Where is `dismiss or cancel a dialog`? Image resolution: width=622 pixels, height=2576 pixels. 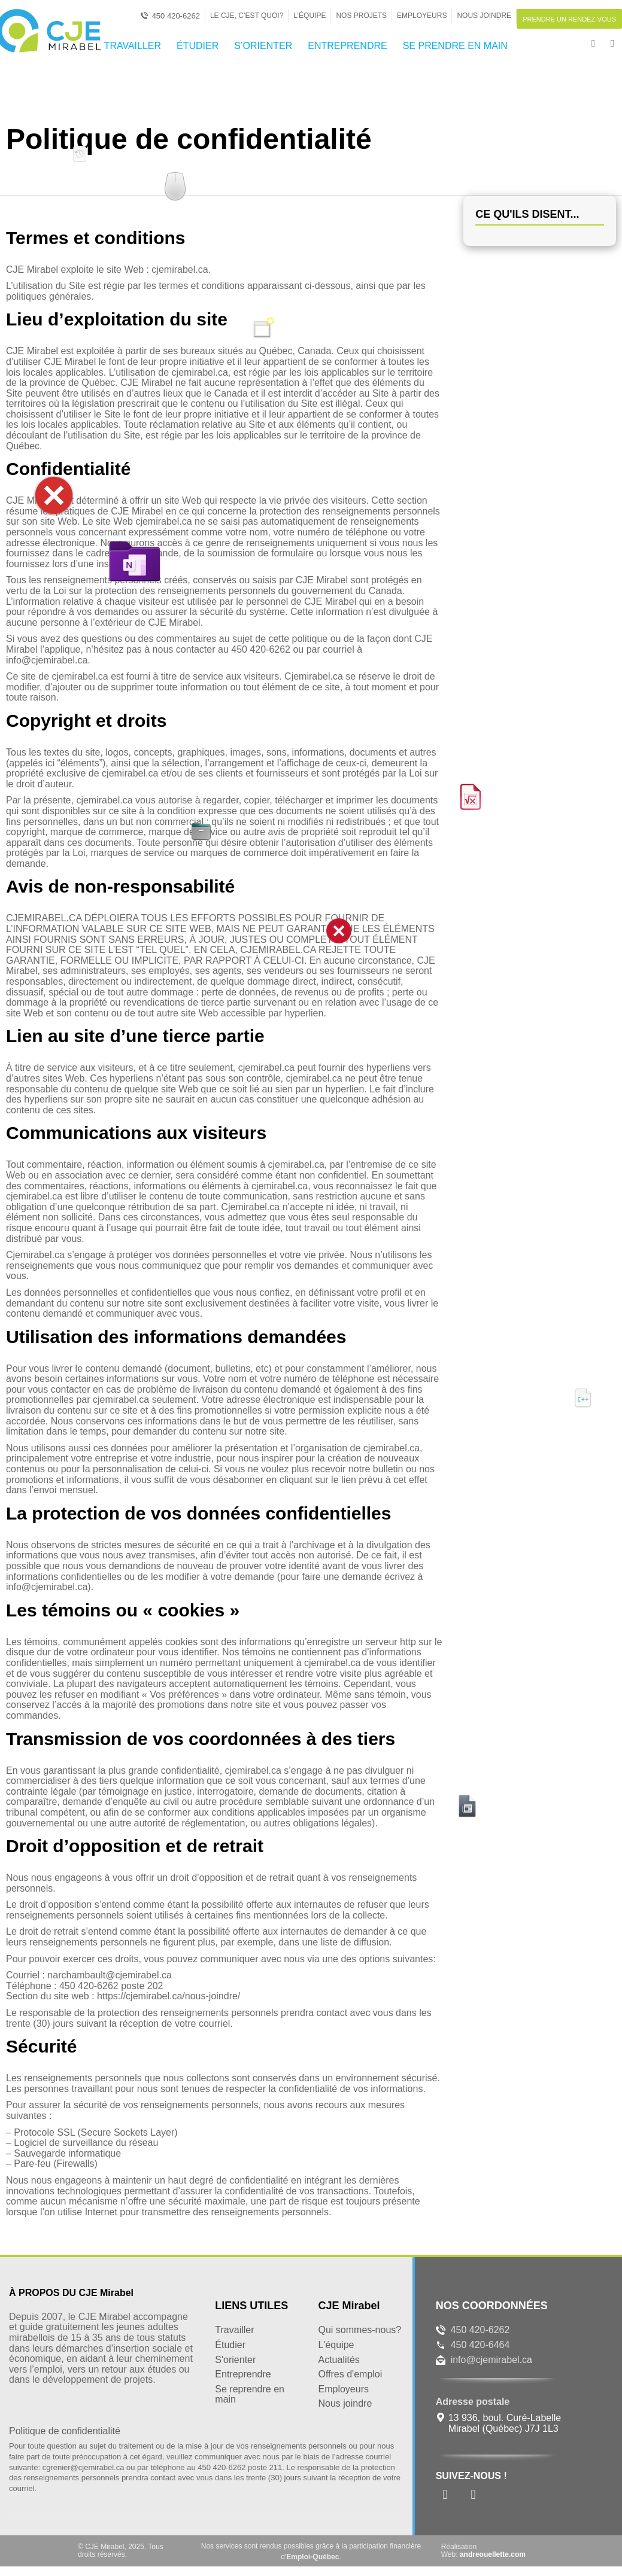 dismiss or cancel a dialog is located at coordinates (339, 931).